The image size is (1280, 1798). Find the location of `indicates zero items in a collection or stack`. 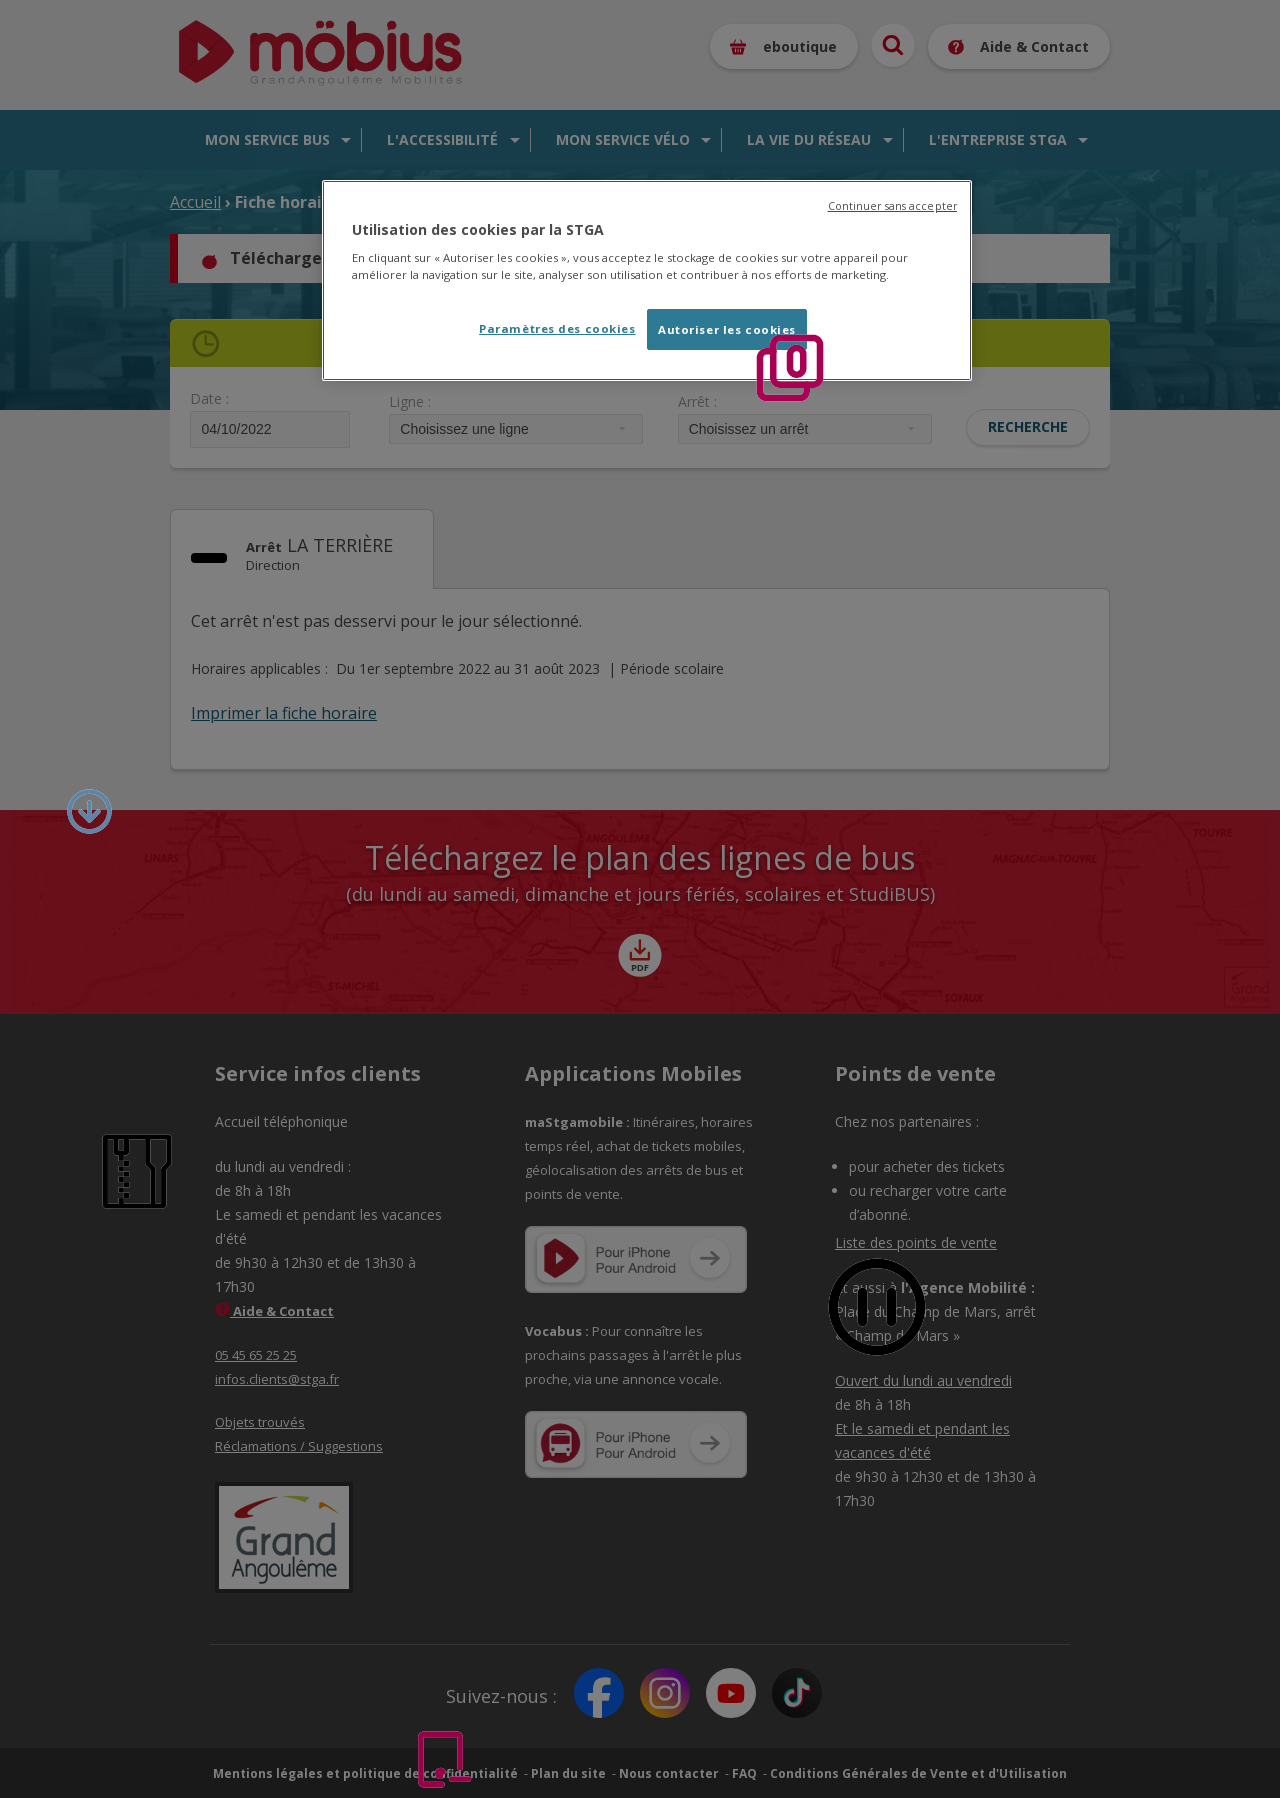

indicates zero items in a collection or stack is located at coordinates (790, 368).